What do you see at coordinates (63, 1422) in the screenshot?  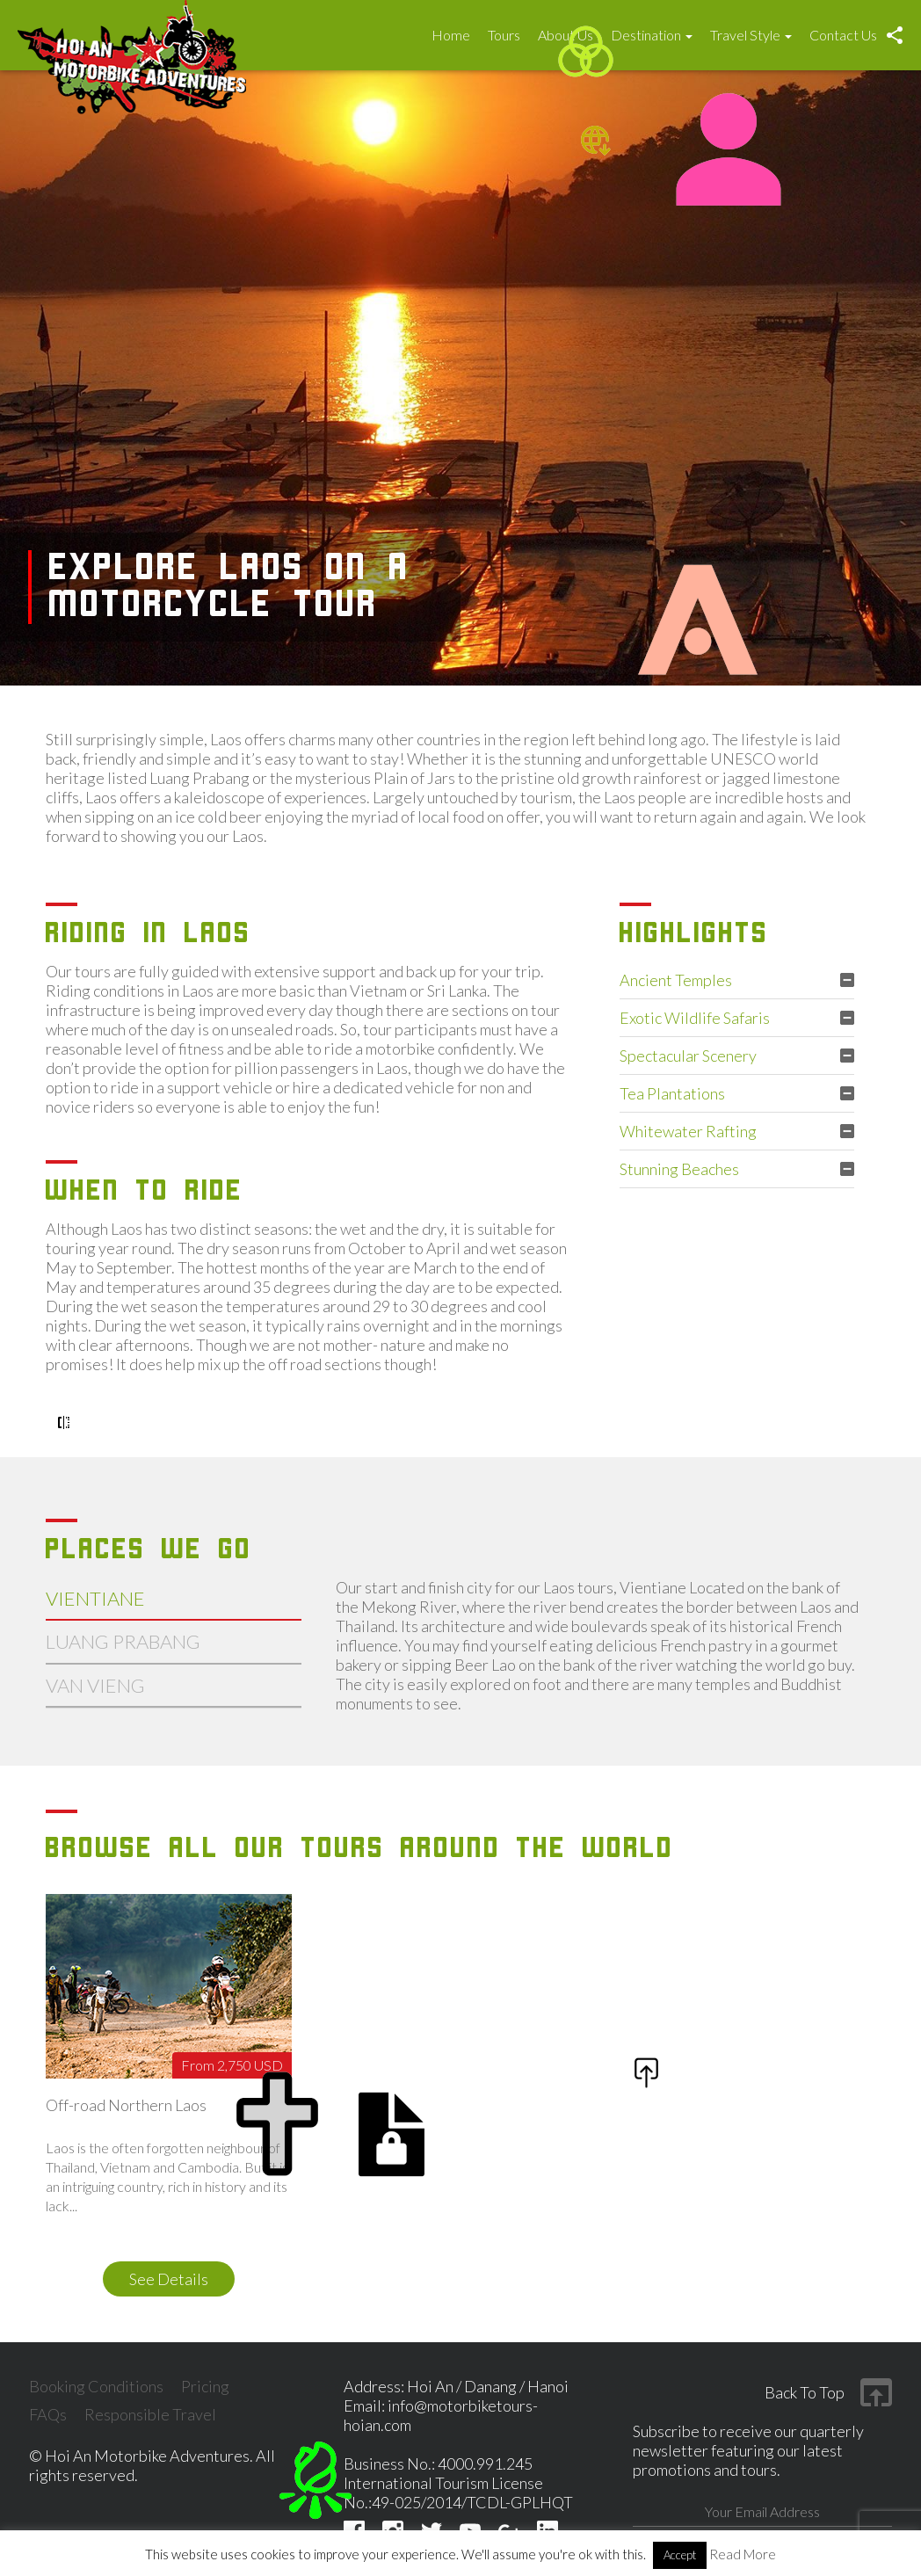 I see `flip image horizontally` at bounding box center [63, 1422].